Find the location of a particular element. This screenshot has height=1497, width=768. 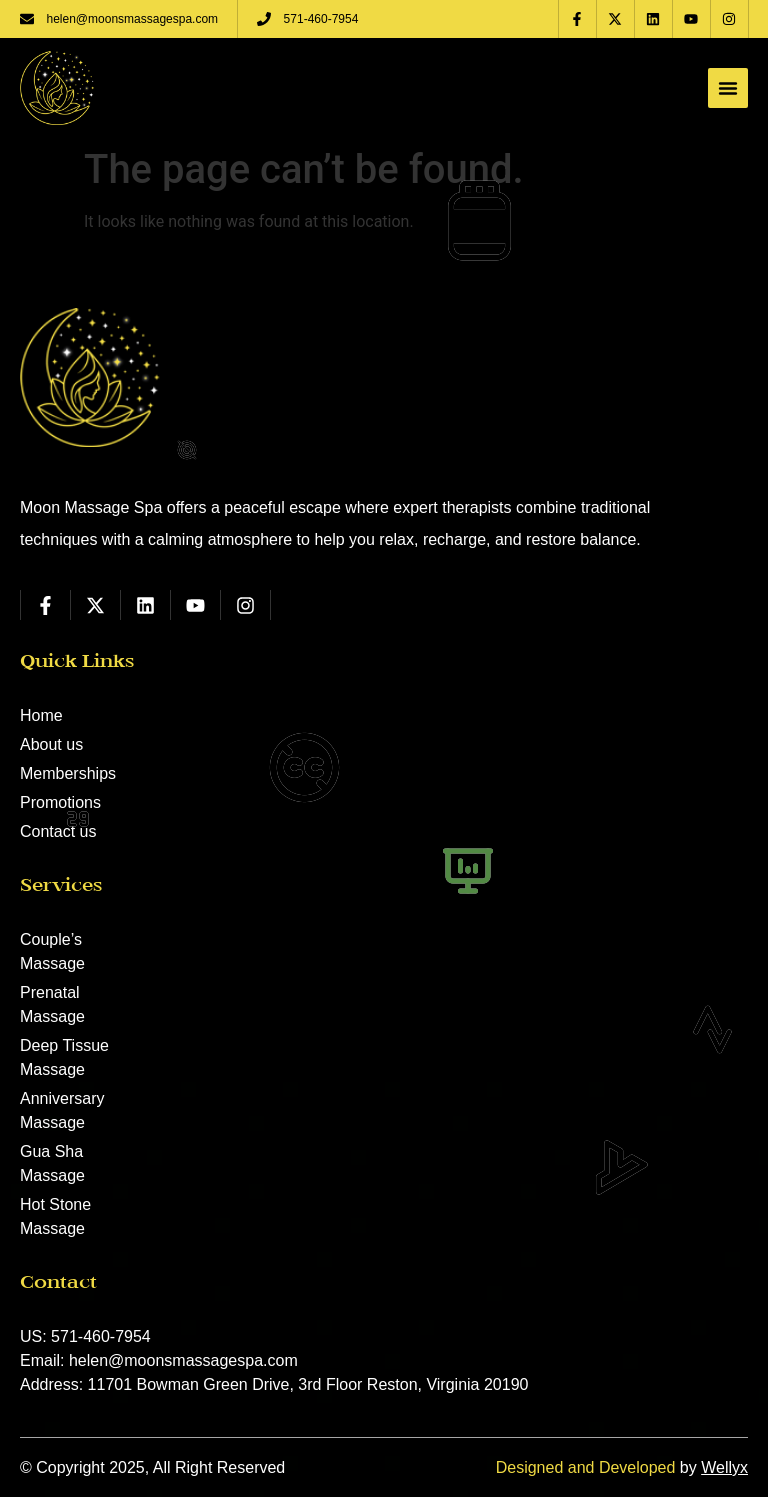

connect to strava fitness tracking is located at coordinates (712, 1029).